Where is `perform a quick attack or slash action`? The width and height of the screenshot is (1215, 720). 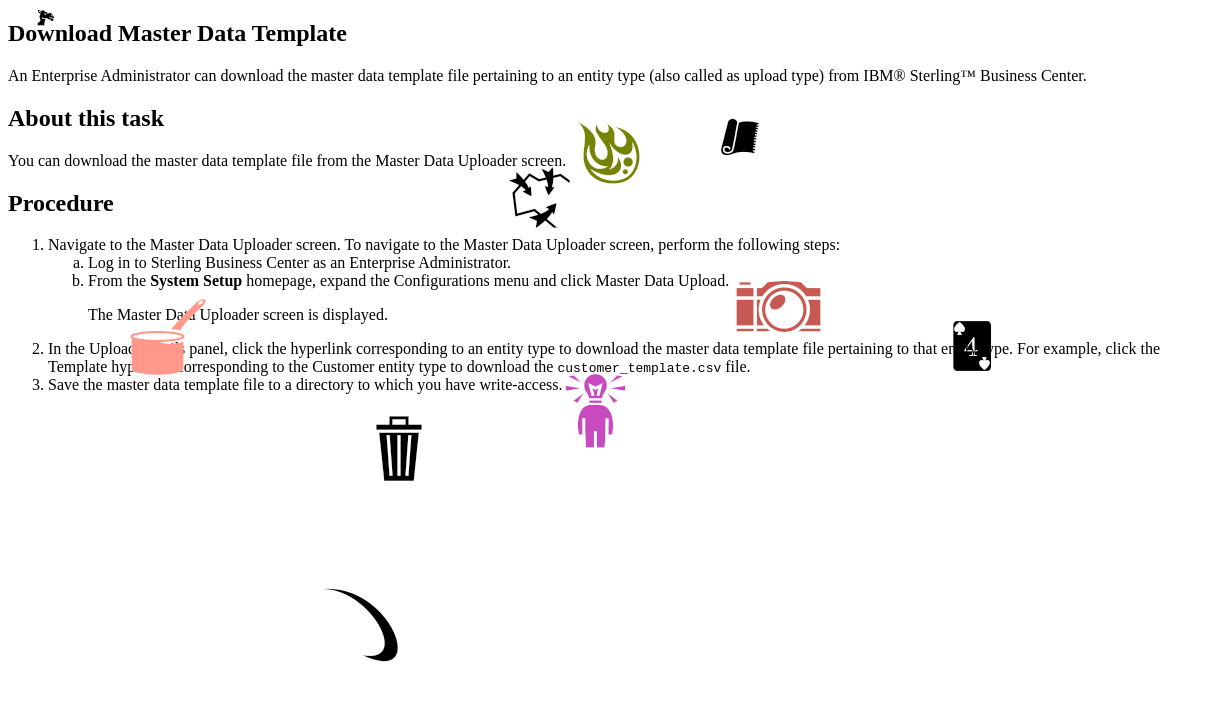 perform a quick attack or slash action is located at coordinates (360, 625).